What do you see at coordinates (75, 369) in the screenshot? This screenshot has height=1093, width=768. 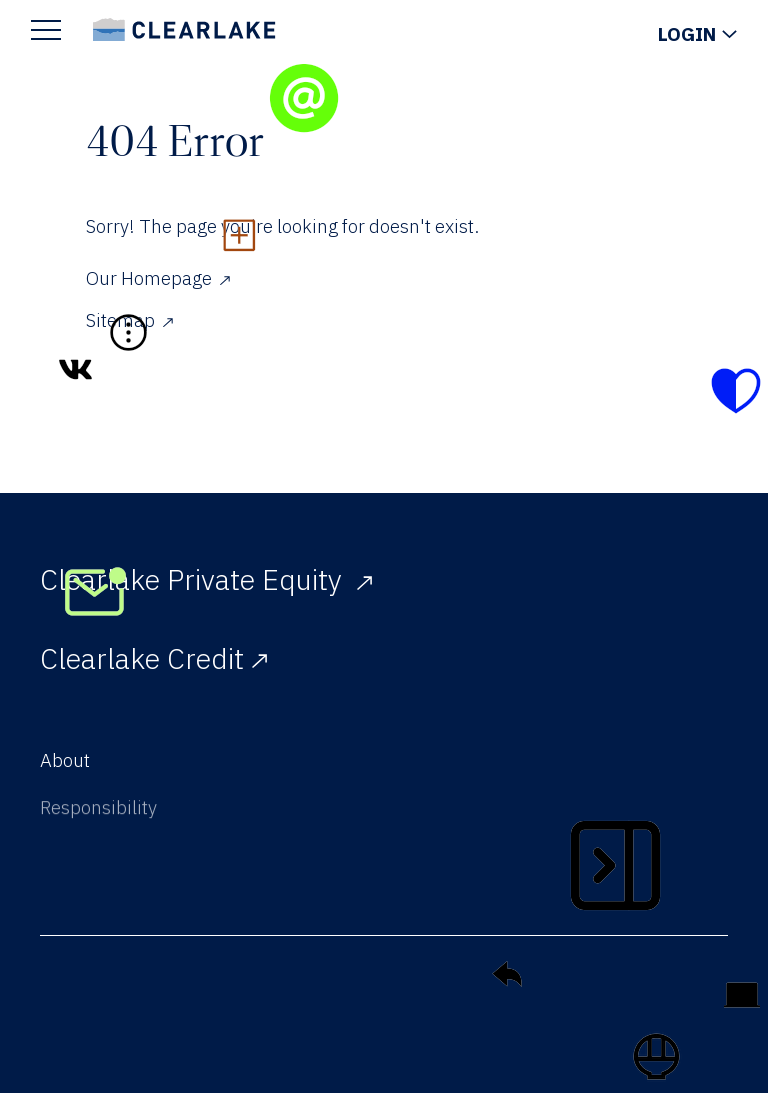 I see `open VK social network` at bounding box center [75, 369].